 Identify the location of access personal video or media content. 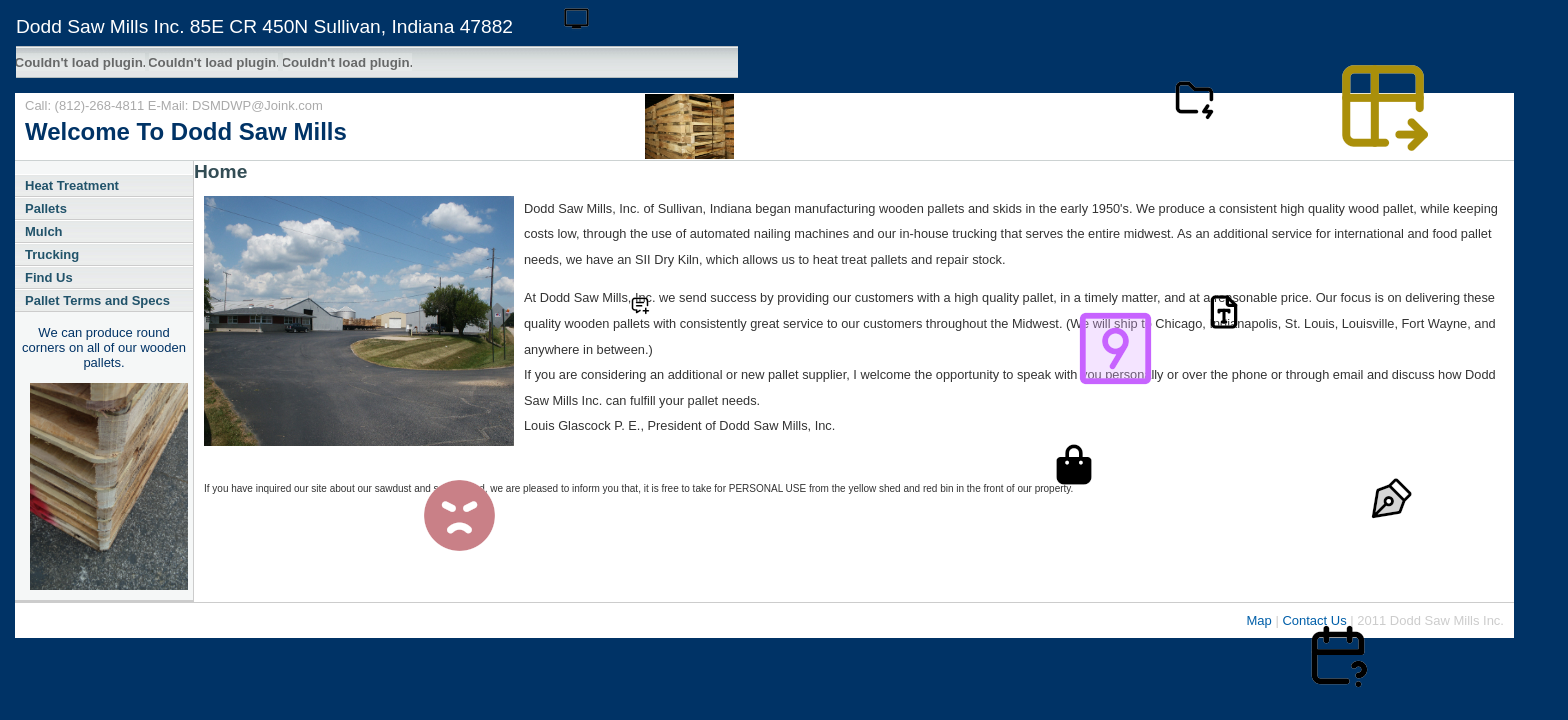
(576, 18).